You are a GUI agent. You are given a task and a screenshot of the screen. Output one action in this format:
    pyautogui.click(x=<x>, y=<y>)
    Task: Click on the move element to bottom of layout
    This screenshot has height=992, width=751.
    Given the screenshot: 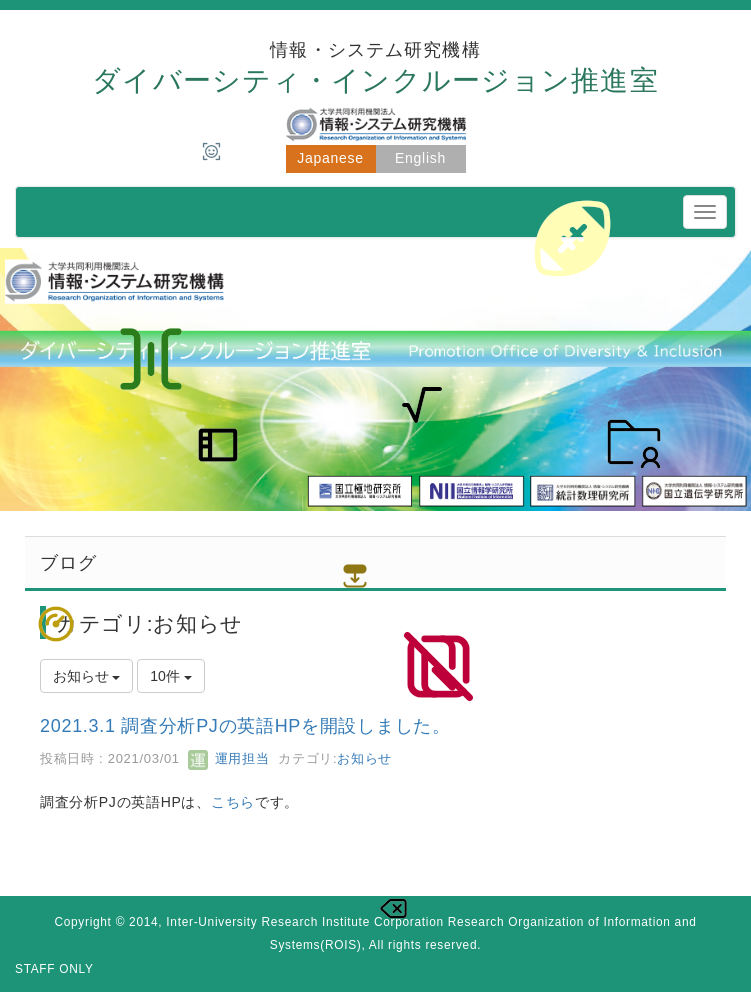 What is the action you would take?
    pyautogui.click(x=355, y=576)
    